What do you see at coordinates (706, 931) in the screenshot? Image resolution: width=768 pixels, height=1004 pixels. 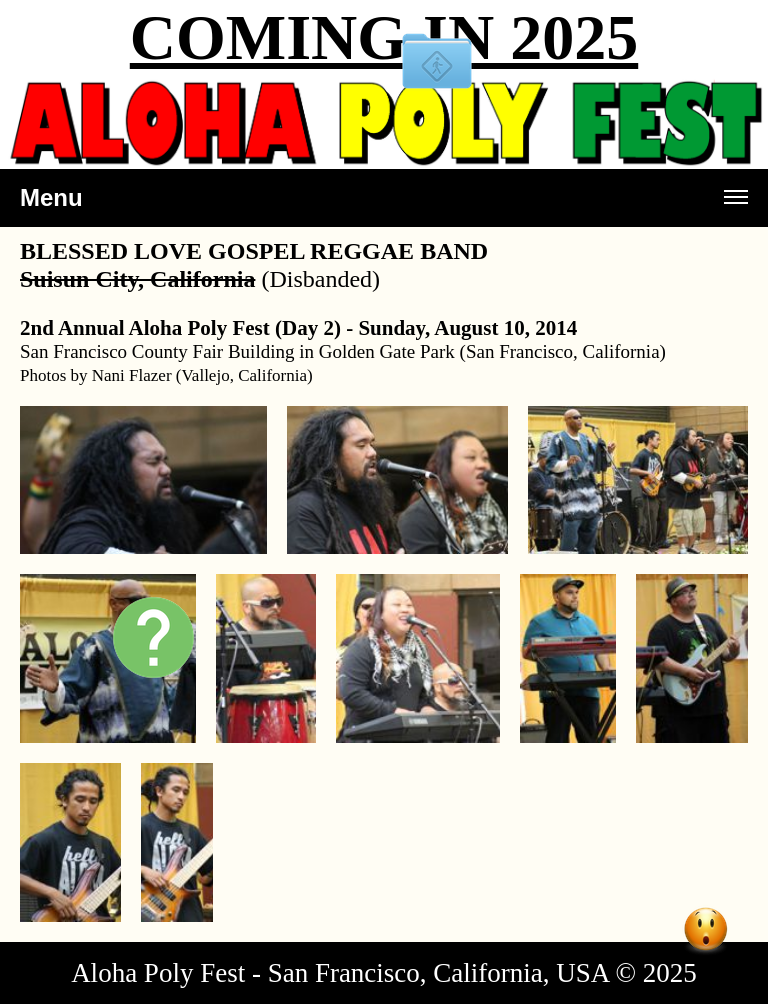 I see `indicates a surprising or unexpected event` at bounding box center [706, 931].